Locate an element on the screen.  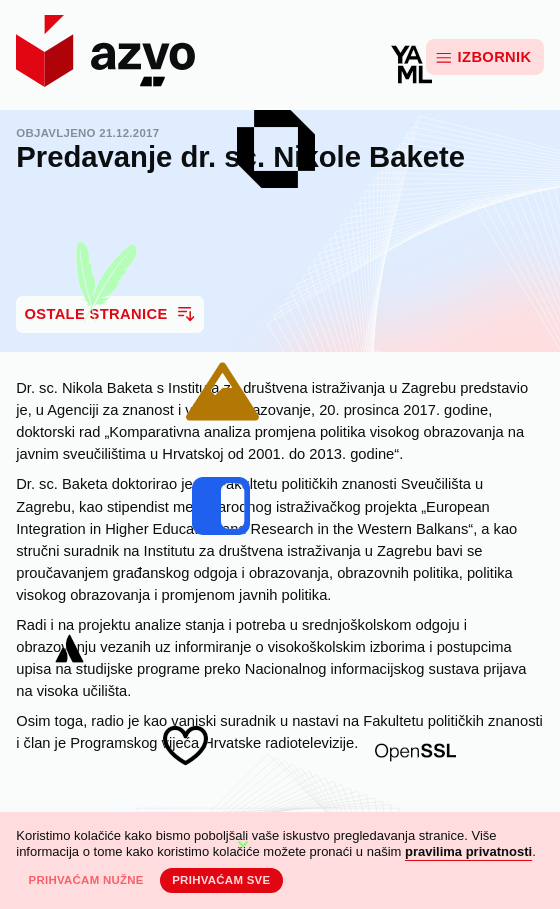
OpenSSL cryptography library logo is located at coordinates (415, 752).